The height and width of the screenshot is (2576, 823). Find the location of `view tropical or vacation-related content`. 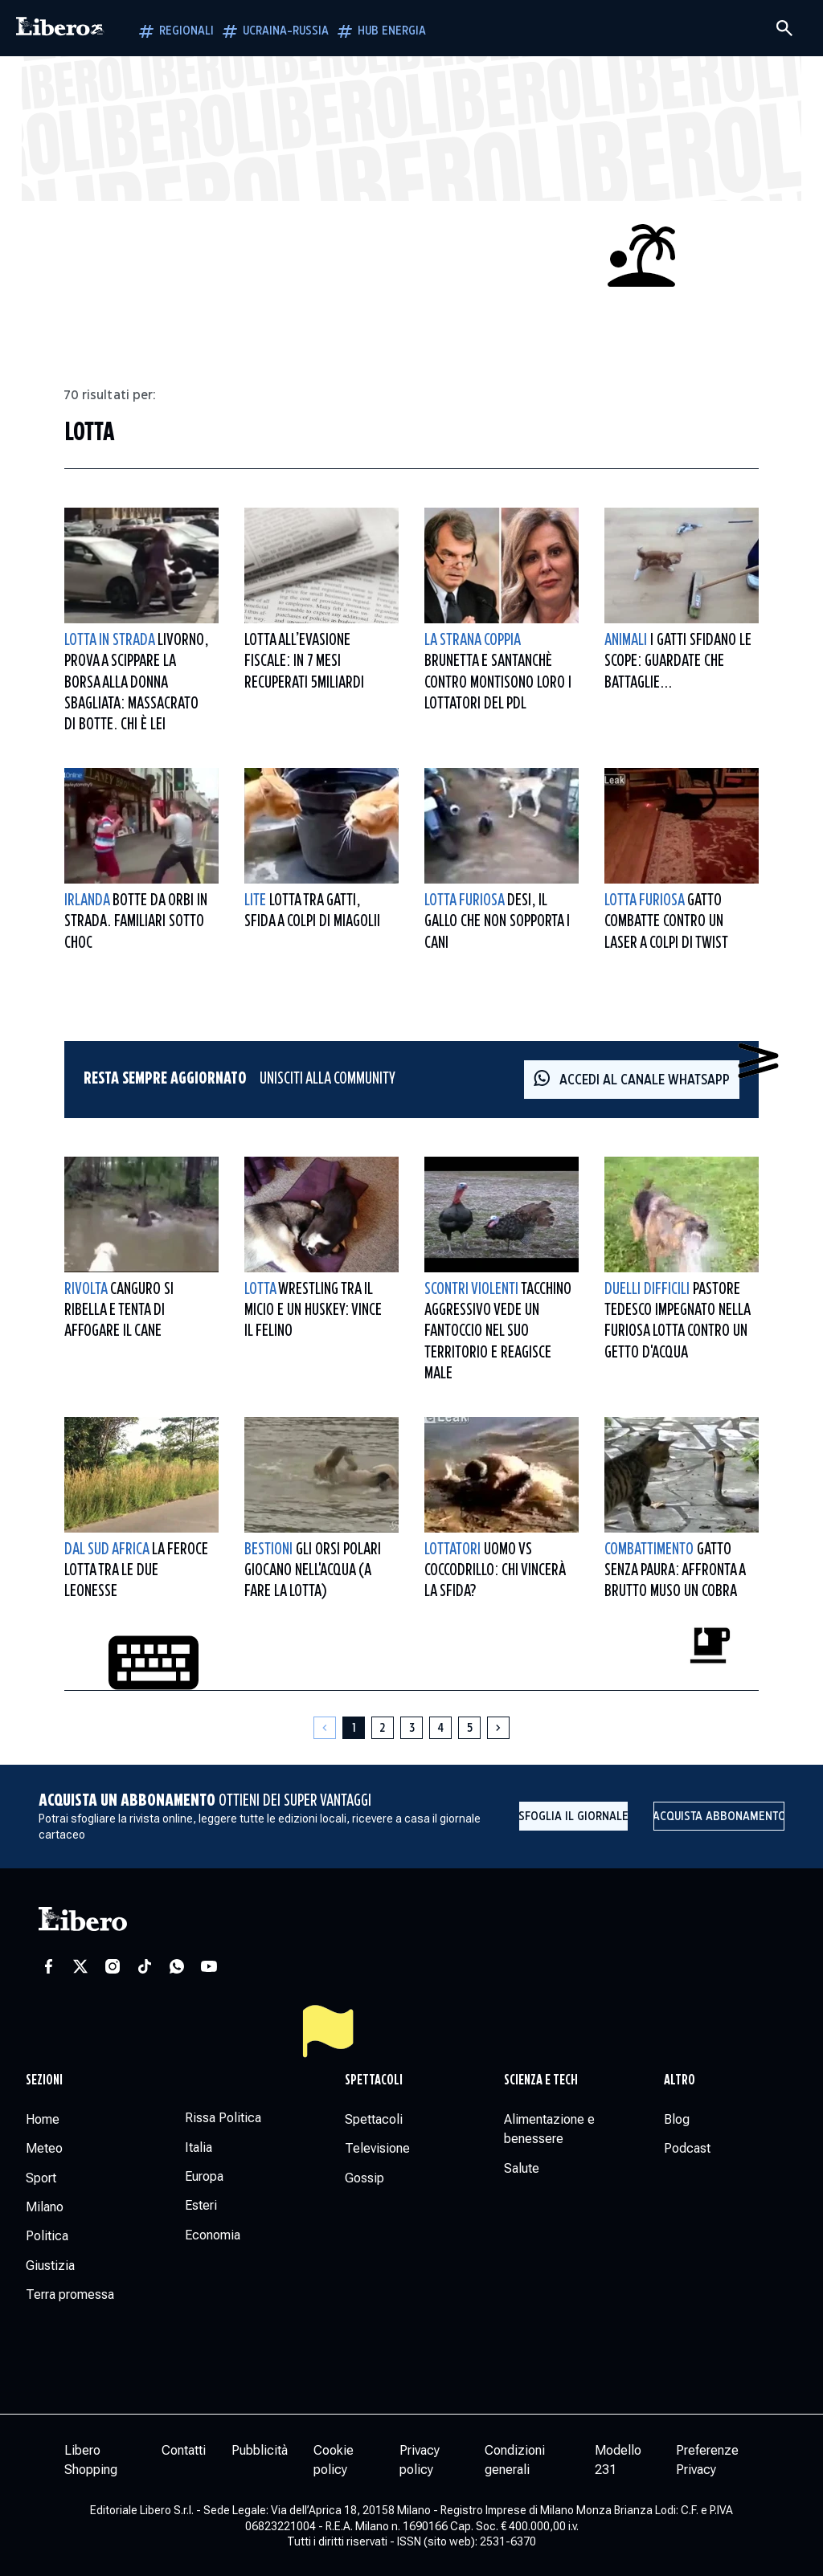

view tropical or vacation-related content is located at coordinates (641, 255).